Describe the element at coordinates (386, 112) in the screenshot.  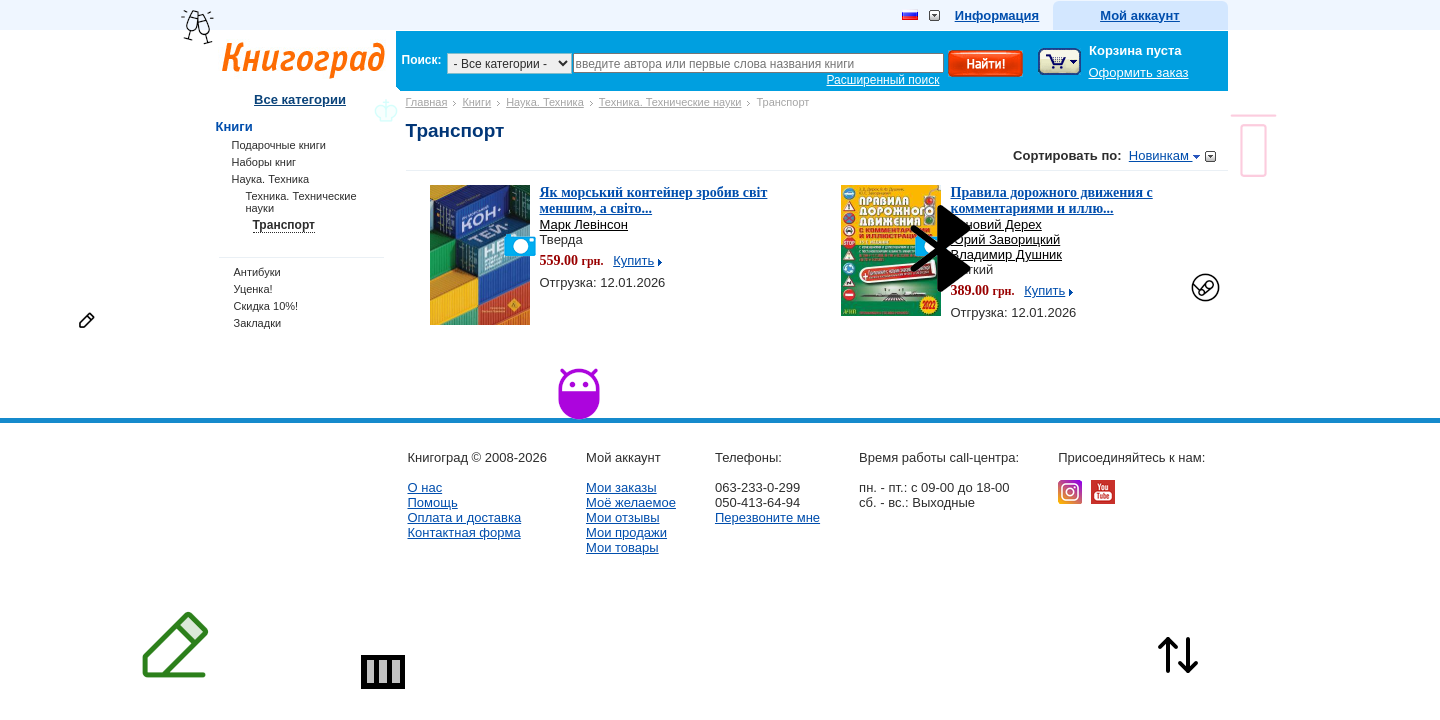
I see `indicates premium or royal status` at that location.